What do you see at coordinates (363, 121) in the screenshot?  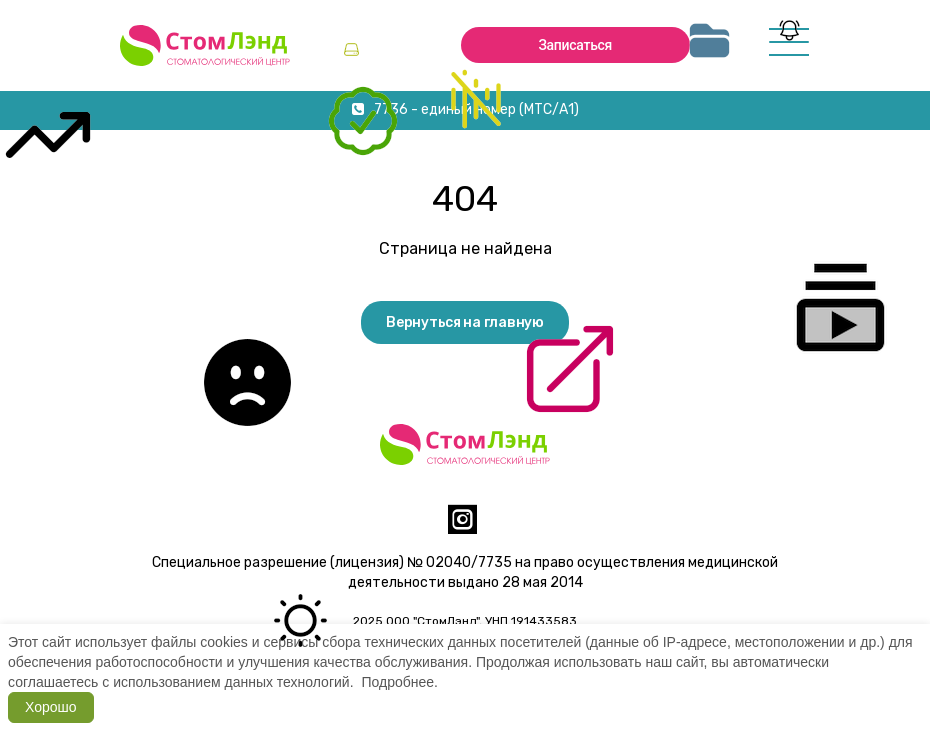 I see `verified account or user badge` at bounding box center [363, 121].